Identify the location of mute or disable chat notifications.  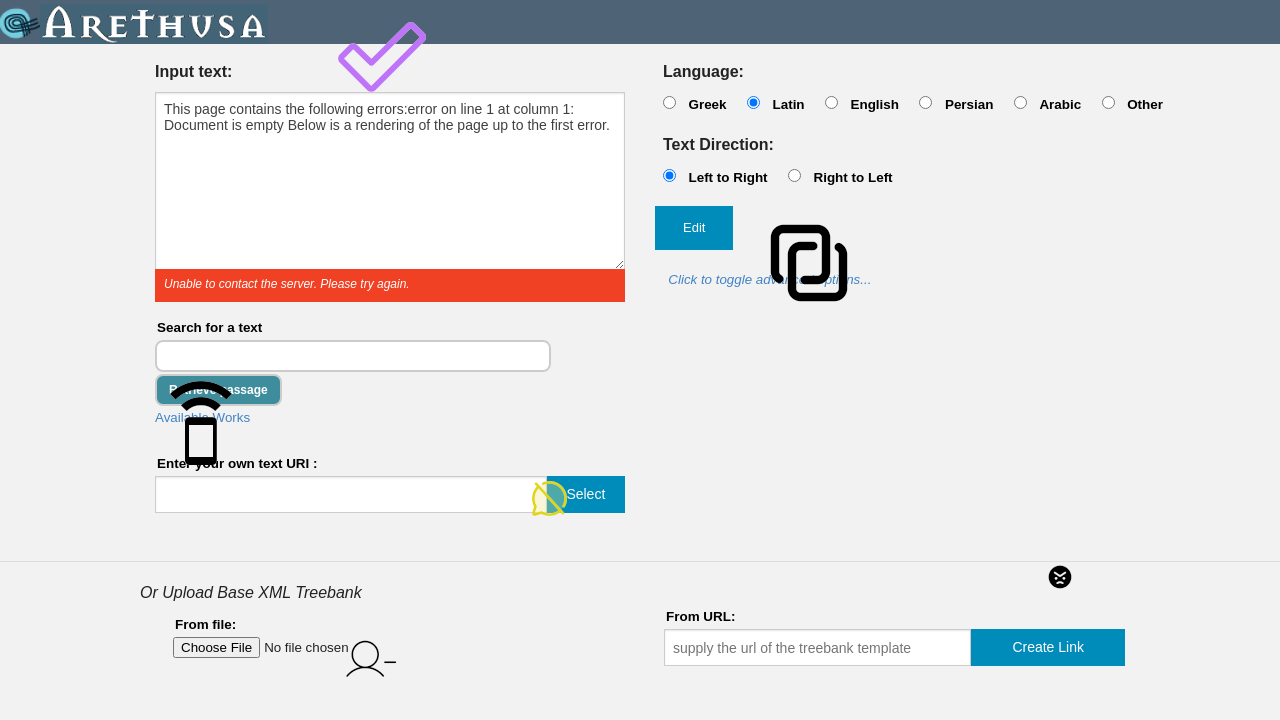
(549, 498).